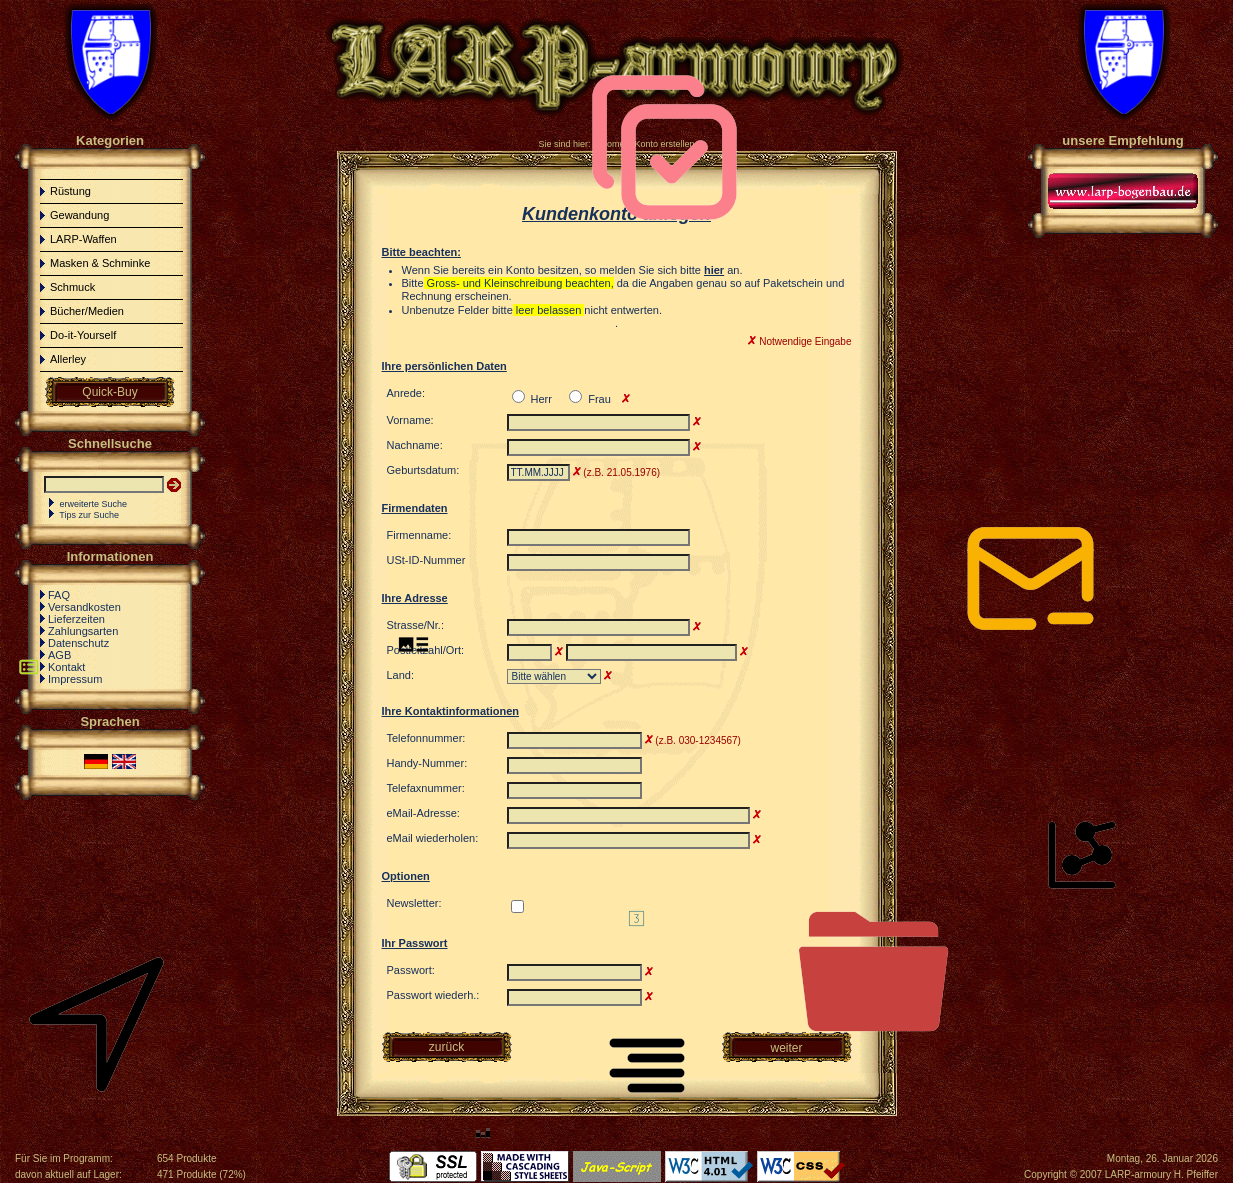 The width and height of the screenshot is (1233, 1183). What do you see at coordinates (1082, 855) in the screenshot?
I see `view scatter plot or data visualization` at bounding box center [1082, 855].